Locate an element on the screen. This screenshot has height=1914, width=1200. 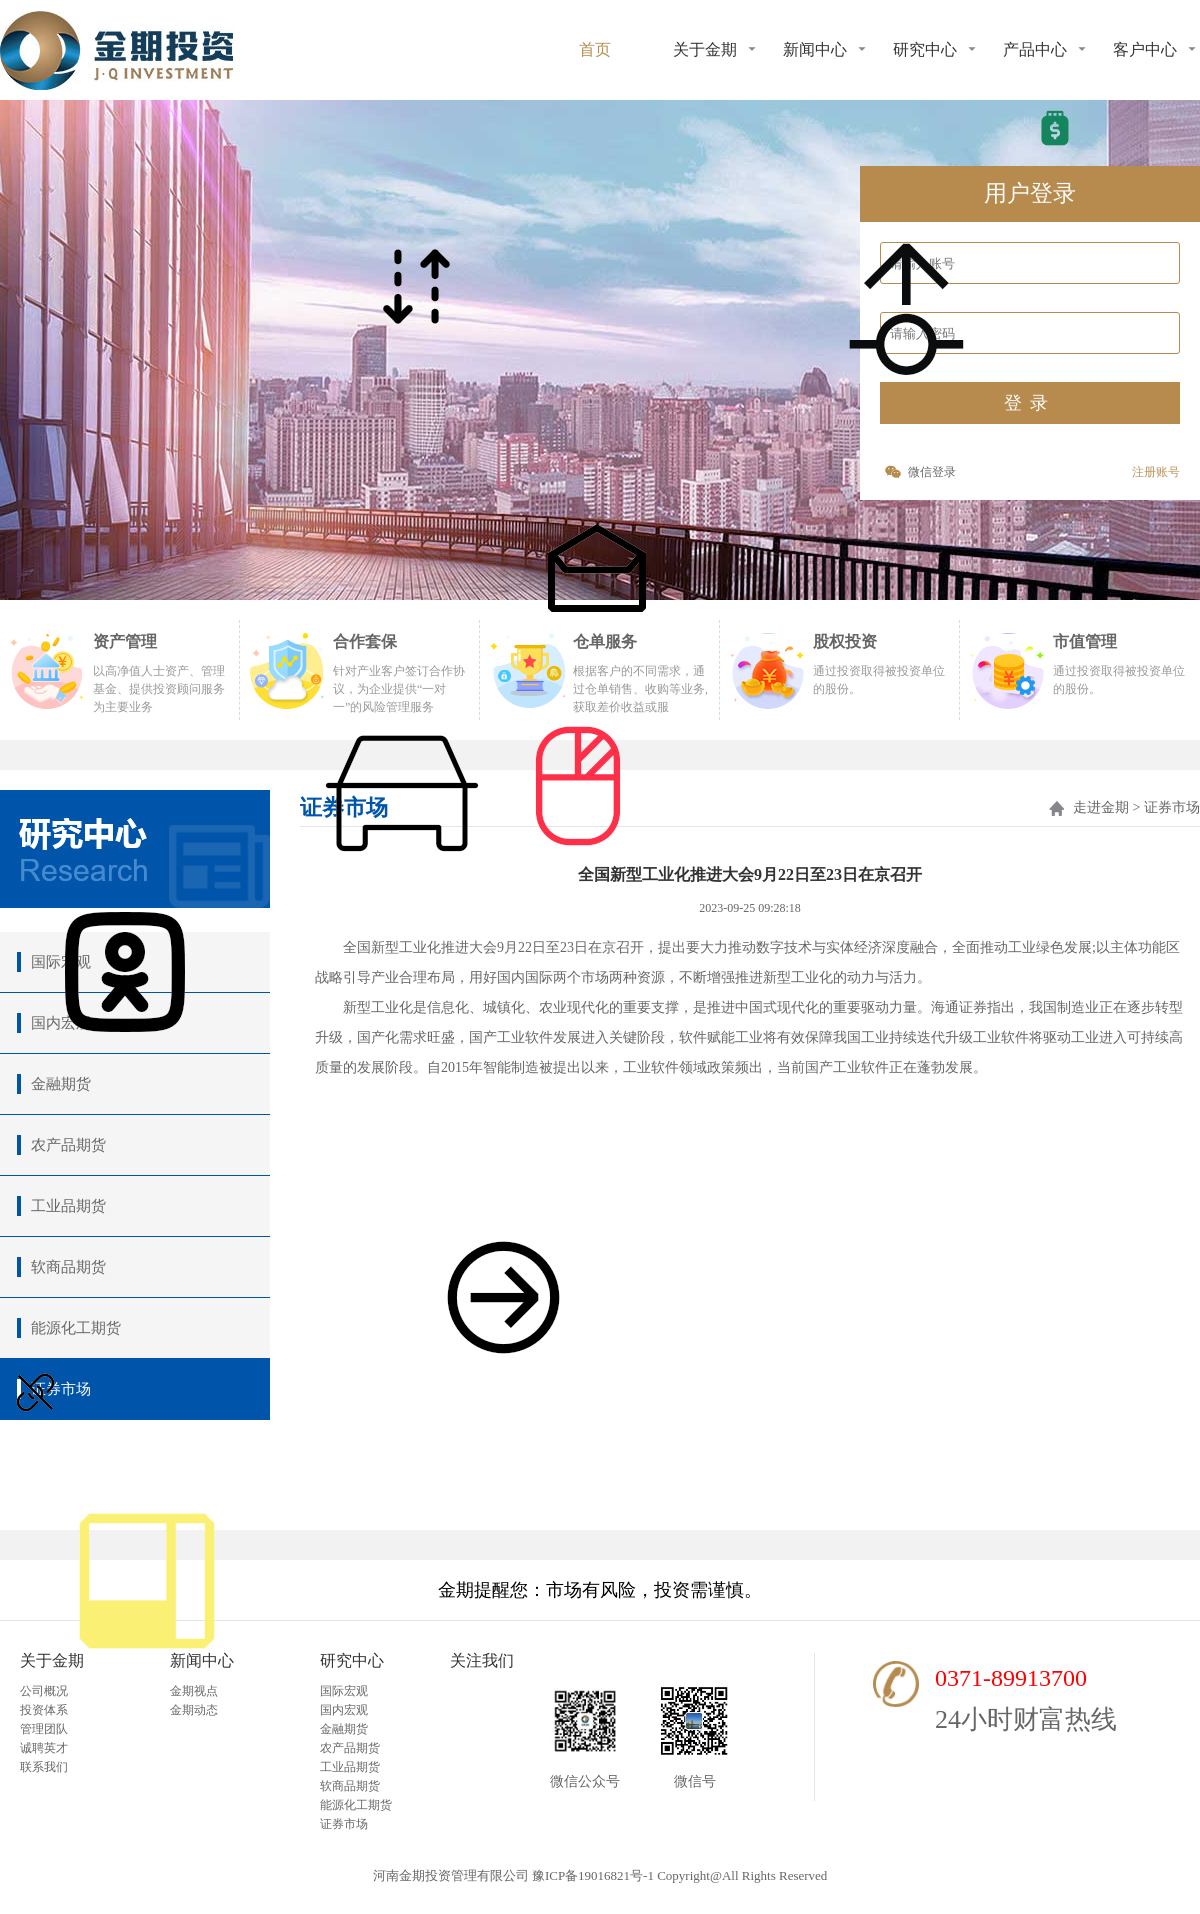
access vehicle or car-related features is located at coordinates (402, 796).